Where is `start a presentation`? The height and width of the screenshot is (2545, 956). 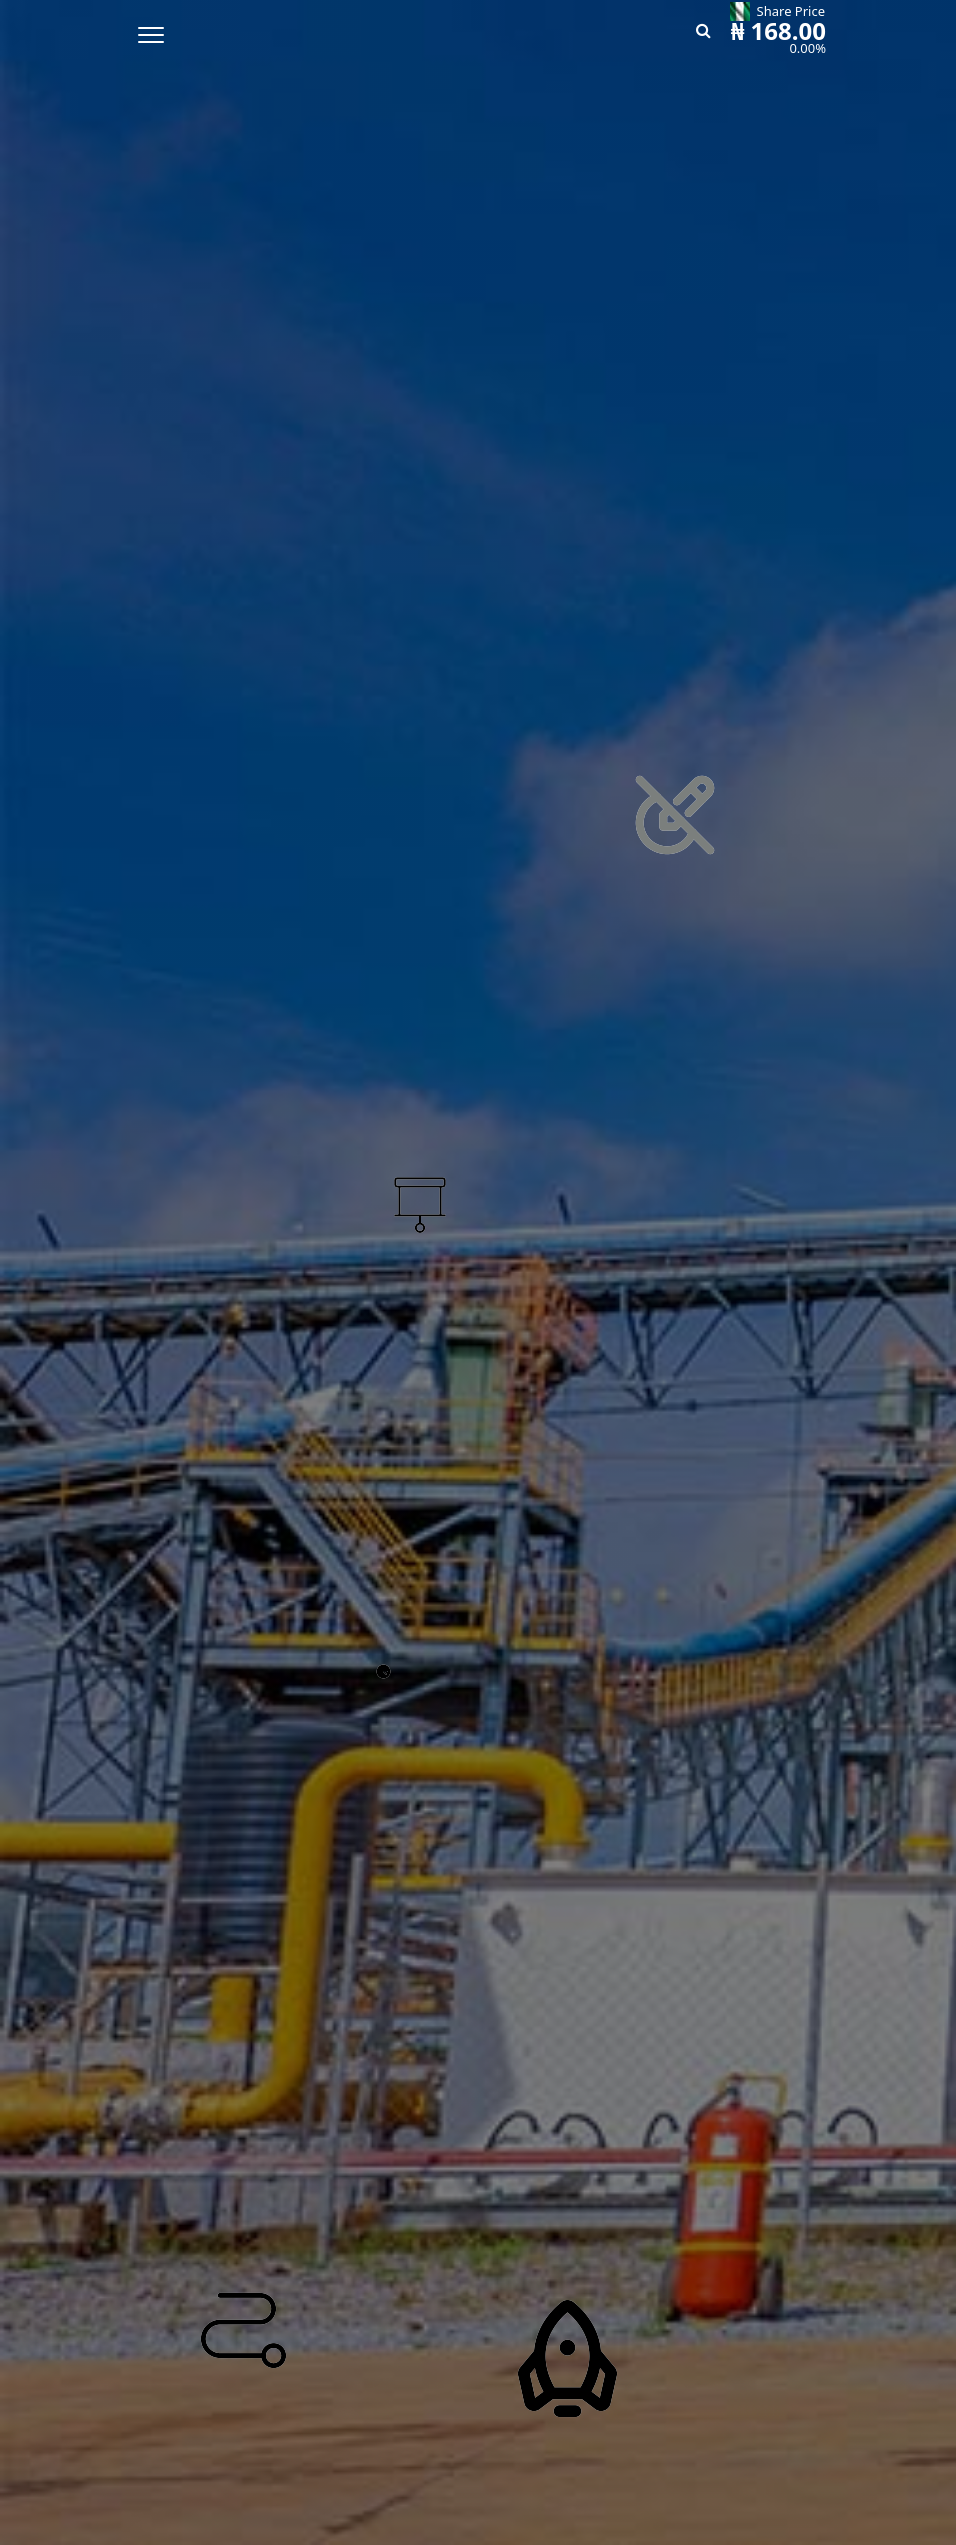
start a presentation is located at coordinates (420, 1201).